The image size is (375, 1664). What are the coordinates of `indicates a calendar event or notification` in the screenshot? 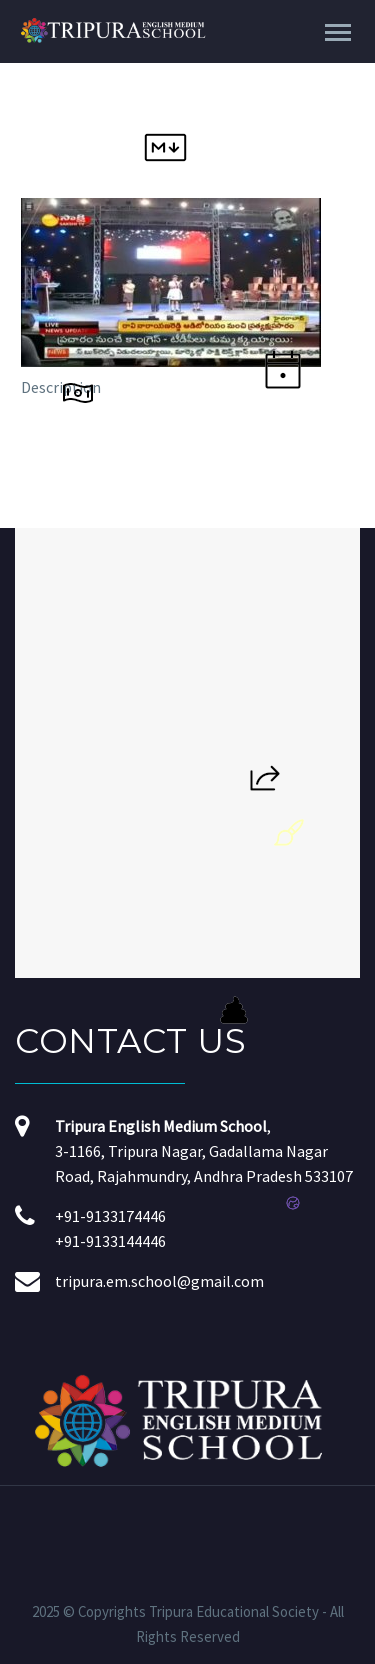 It's located at (283, 371).